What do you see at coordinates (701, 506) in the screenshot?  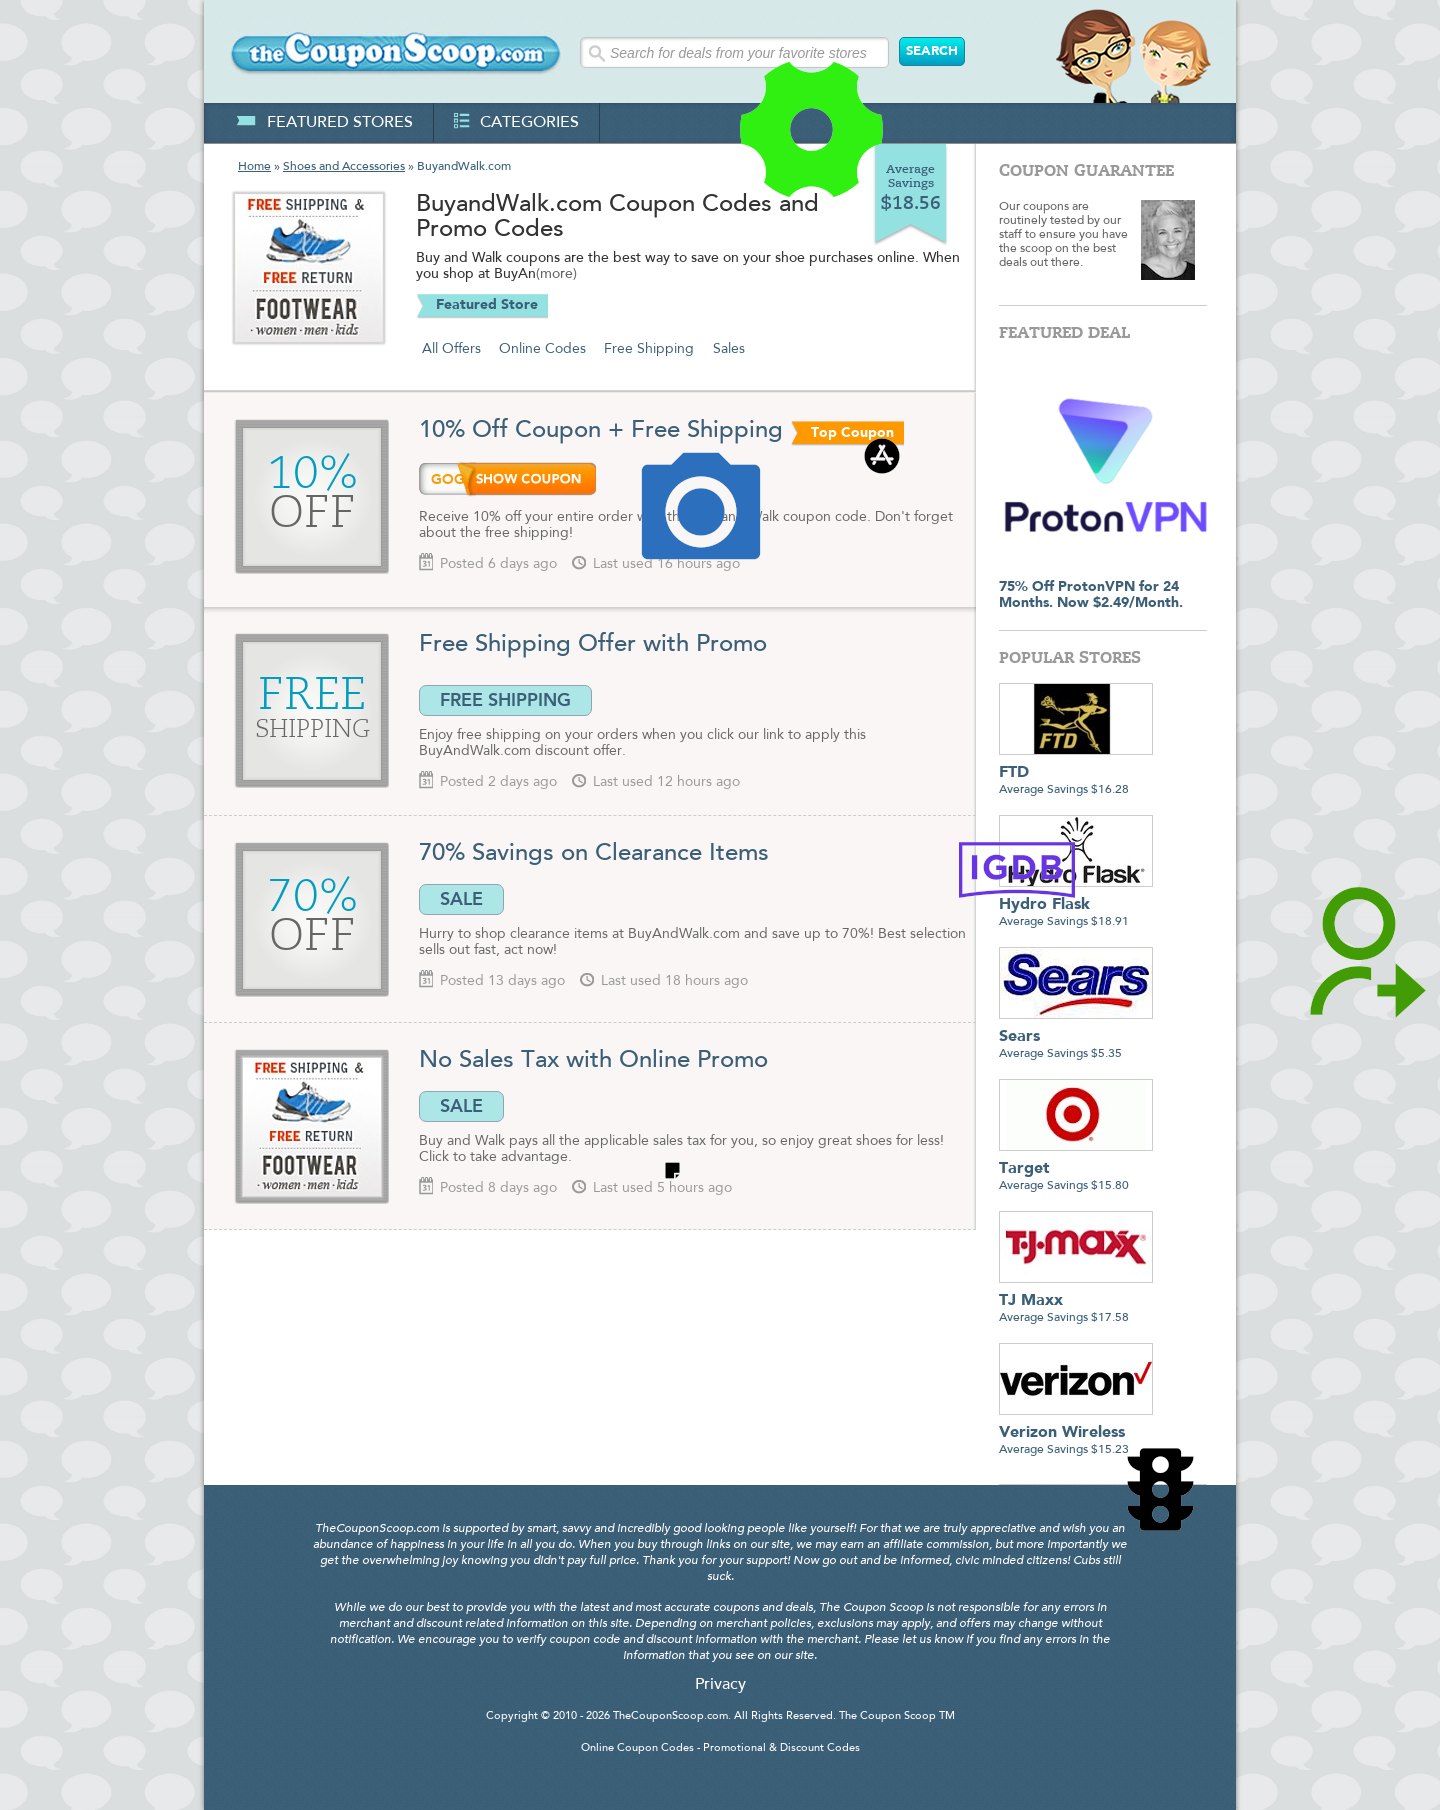 I see `take a photo` at bounding box center [701, 506].